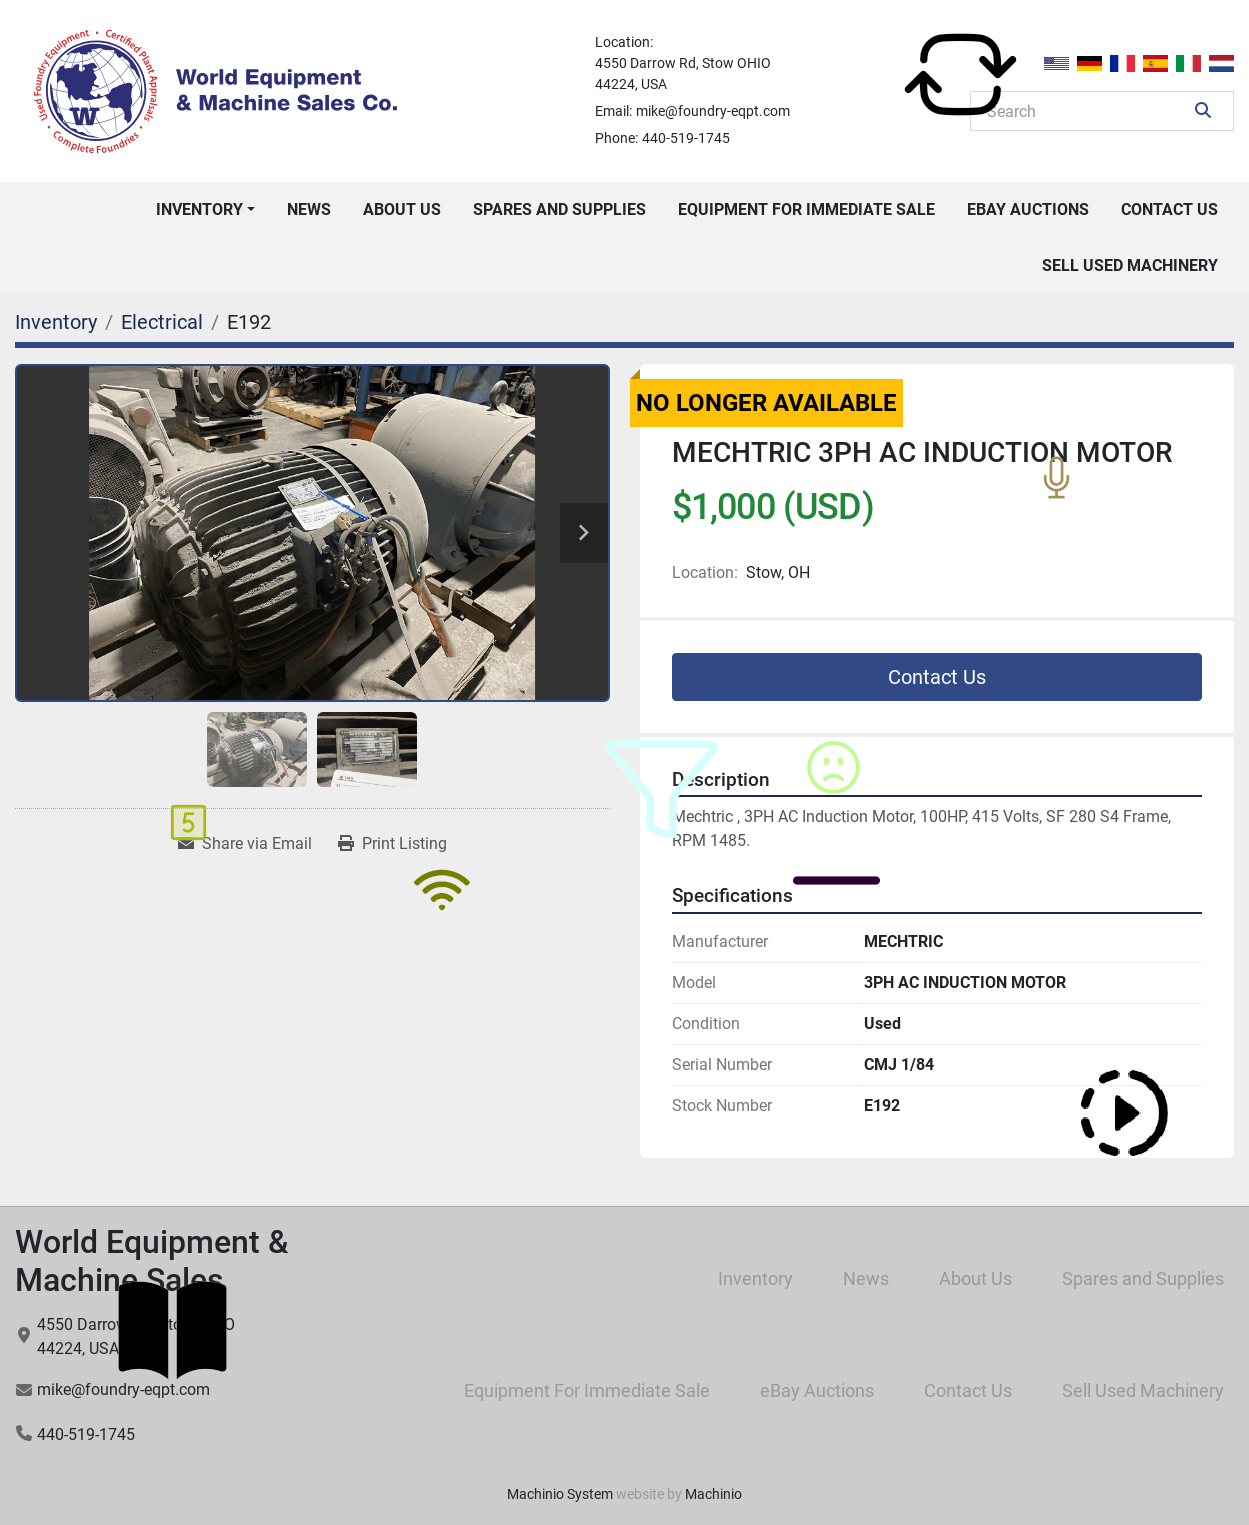 This screenshot has height=1525, width=1249. I want to click on tap to record audio or voice message, so click(1056, 477).